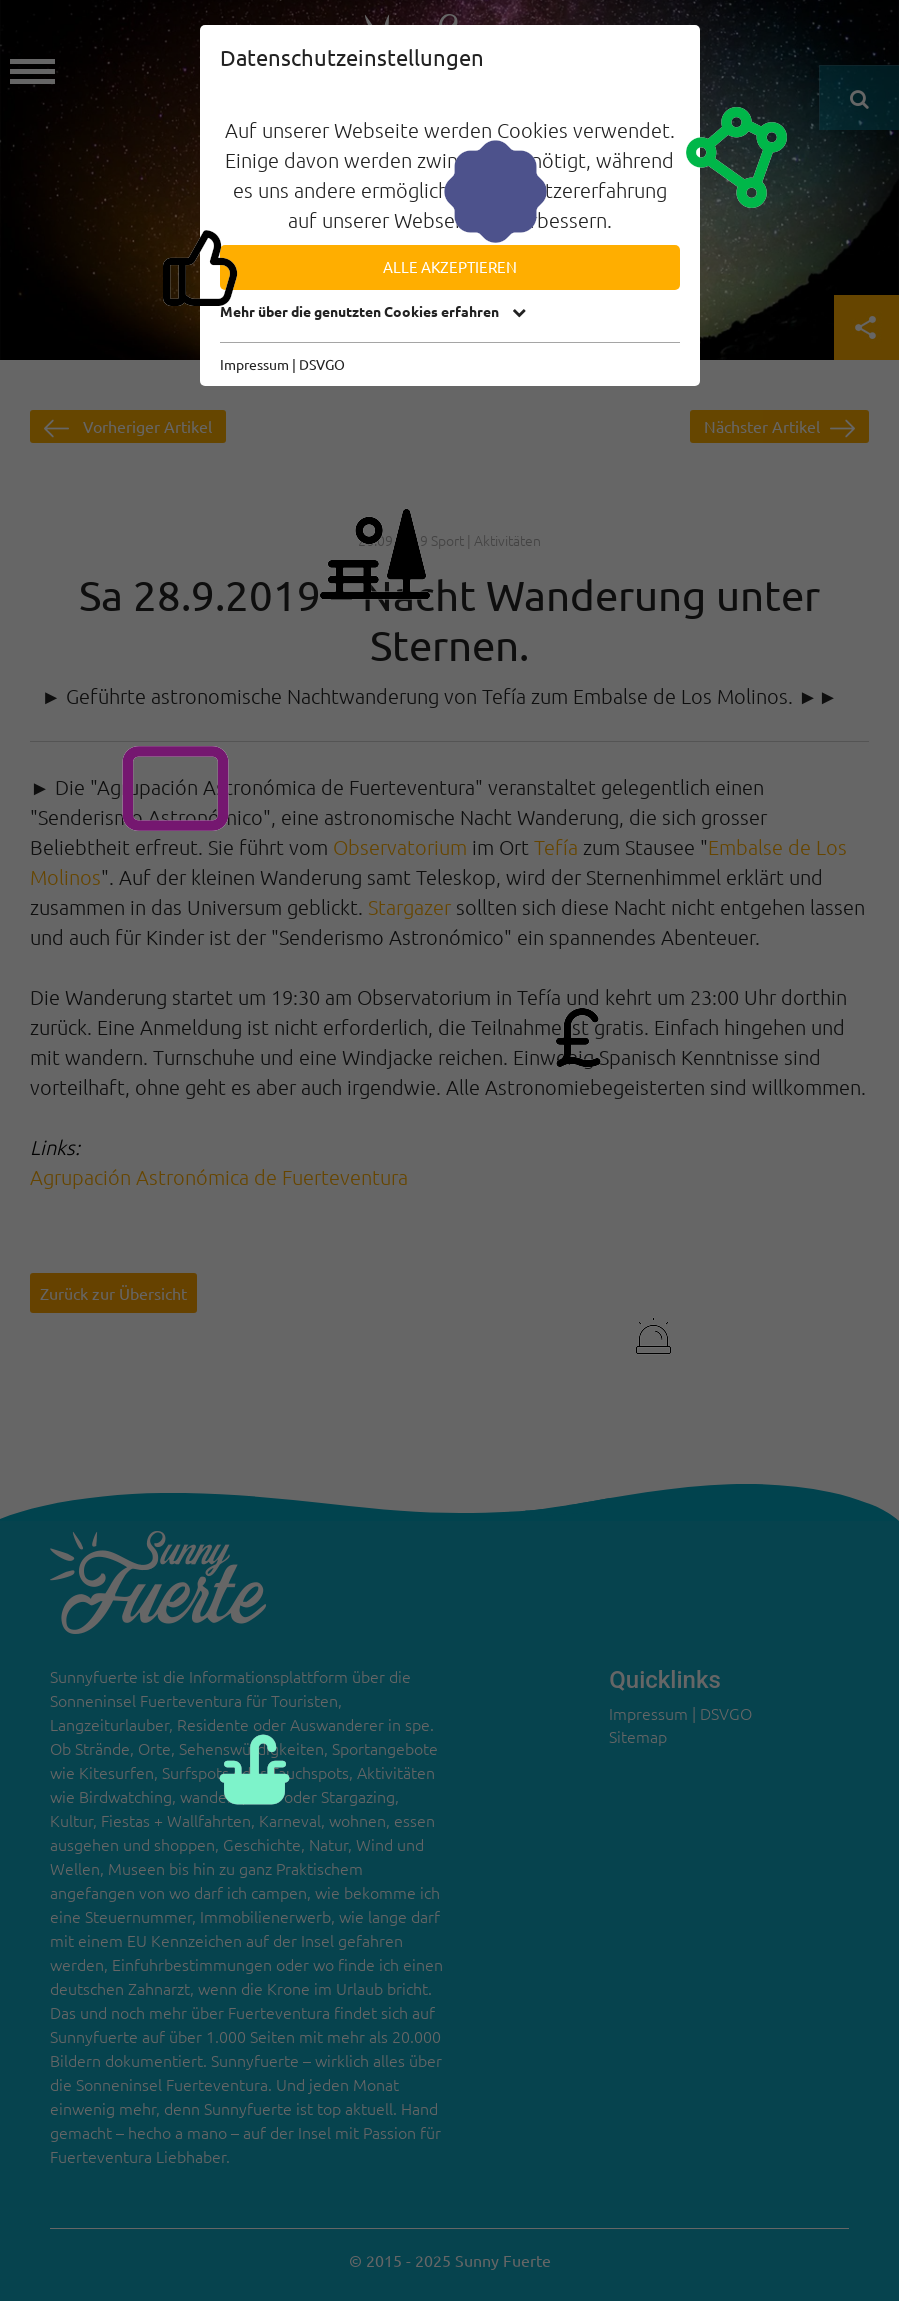  What do you see at coordinates (495, 191) in the screenshot?
I see `indicates an achievement or award badge` at bounding box center [495, 191].